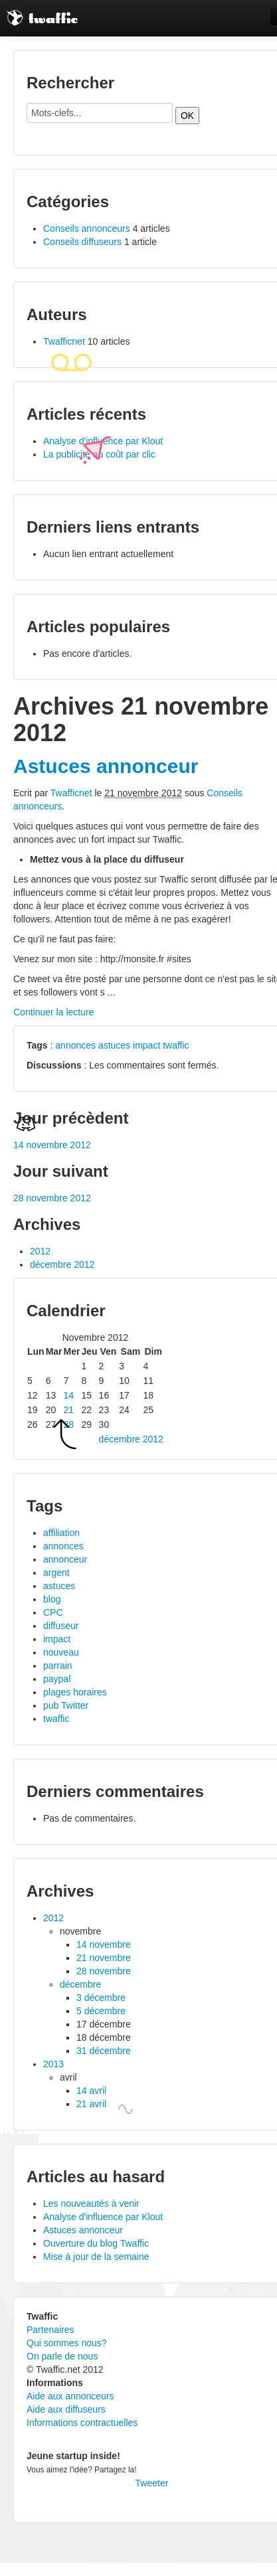  Describe the element at coordinates (26, 1124) in the screenshot. I see `open Discord` at that location.